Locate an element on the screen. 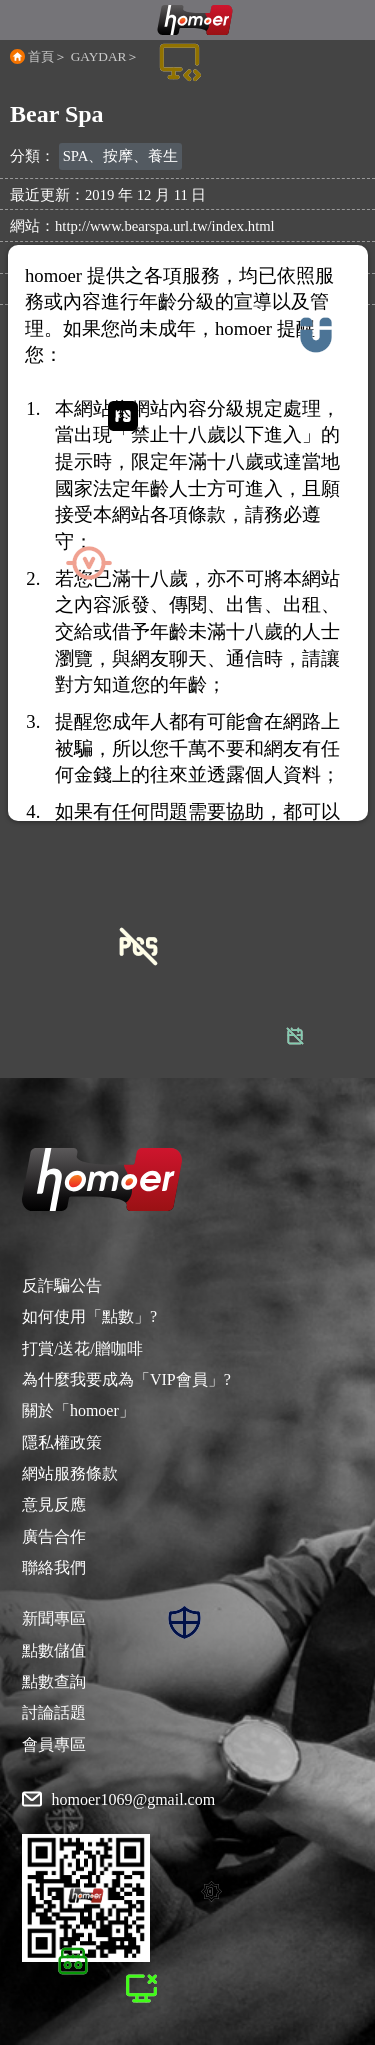  access desktop development environment is located at coordinates (179, 61).